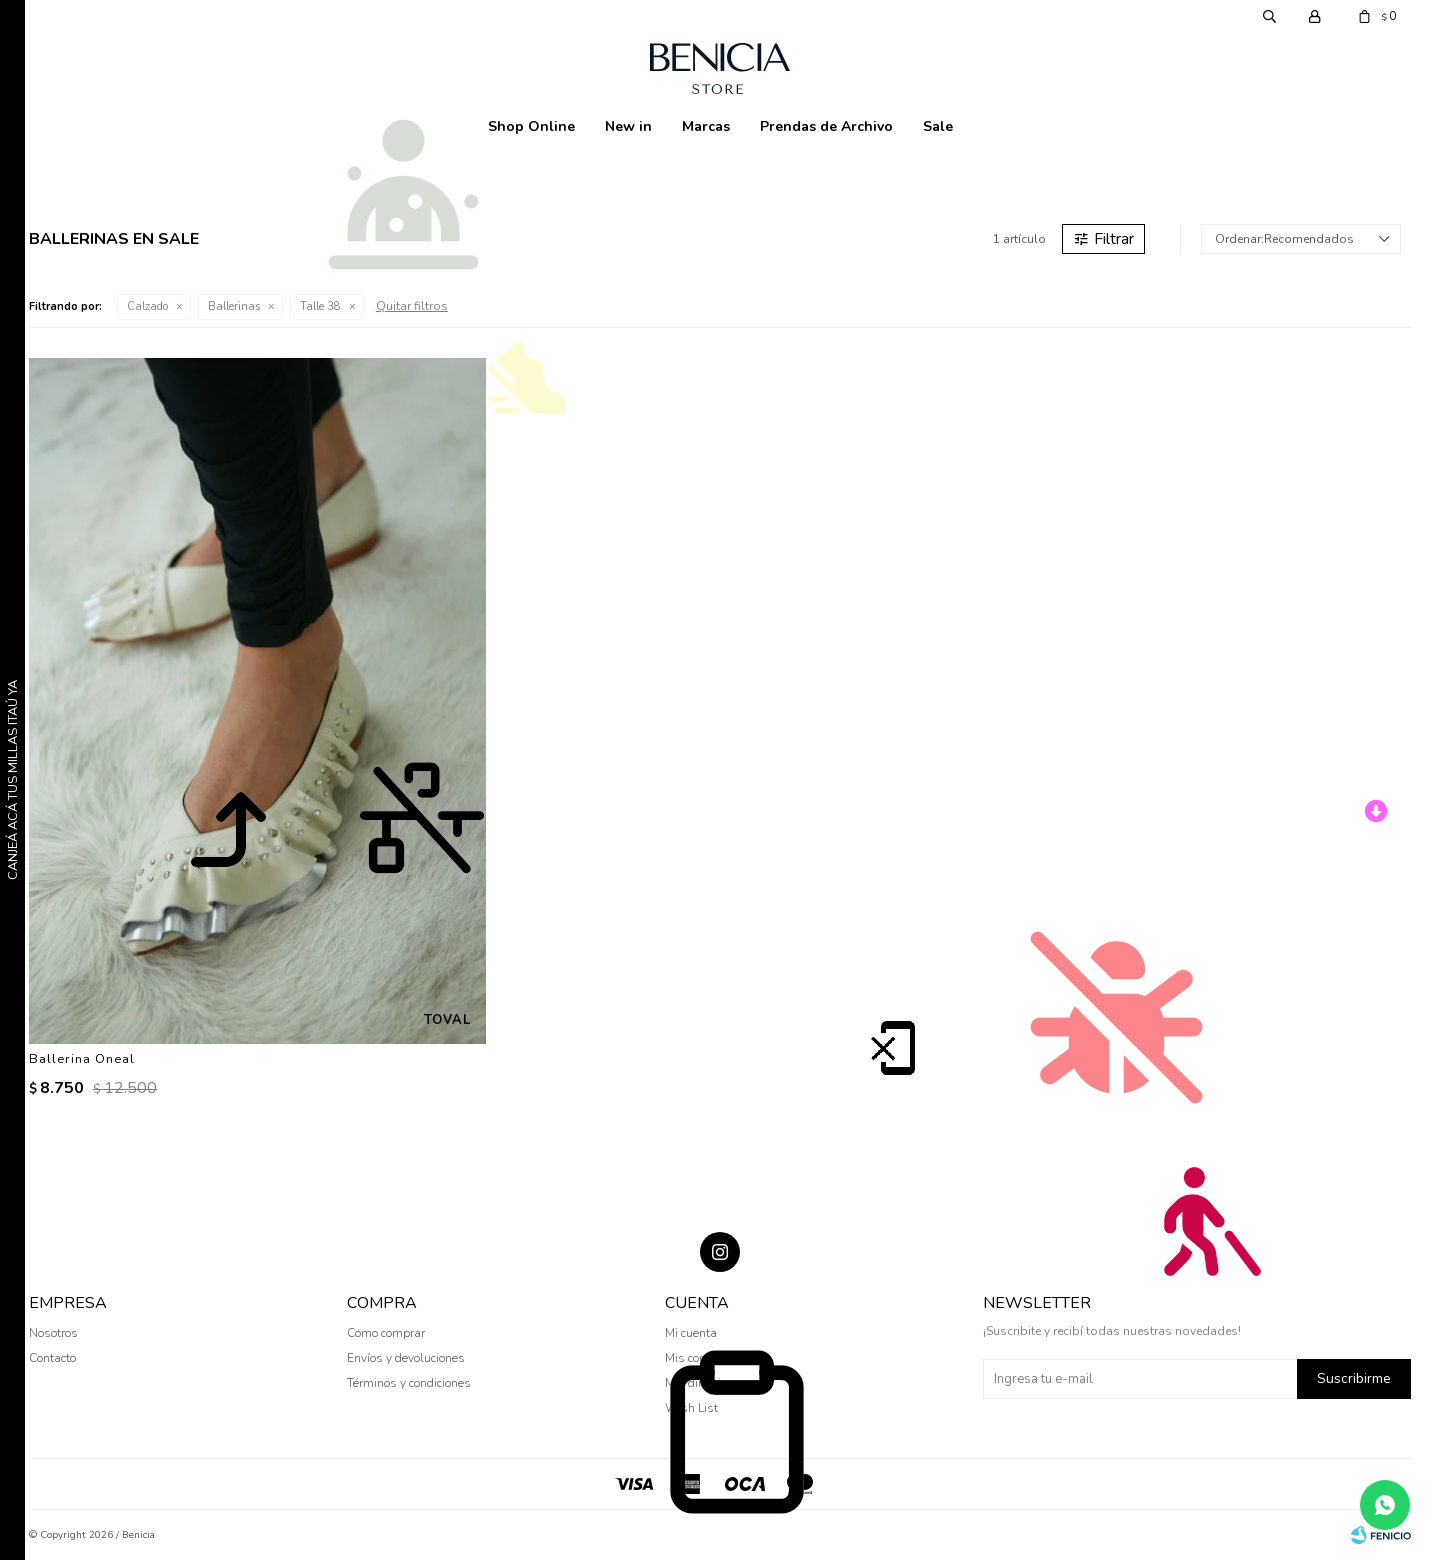  I want to click on copy content to clipboard, so click(737, 1432).